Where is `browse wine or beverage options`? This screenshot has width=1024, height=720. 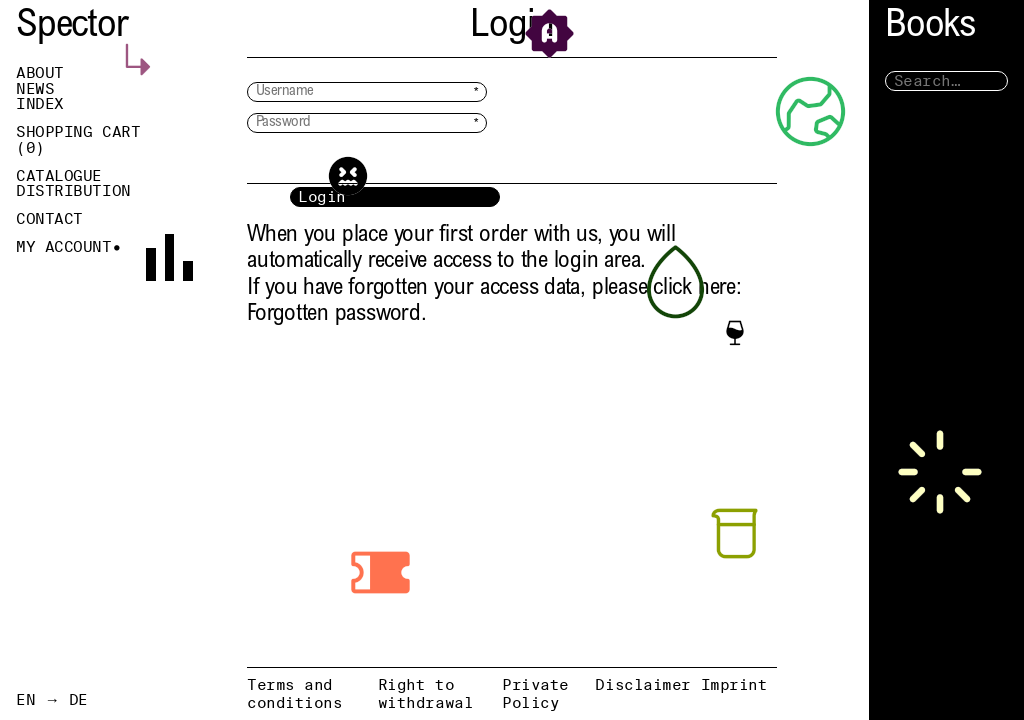
browse wine or beverage options is located at coordinates (735, 332).